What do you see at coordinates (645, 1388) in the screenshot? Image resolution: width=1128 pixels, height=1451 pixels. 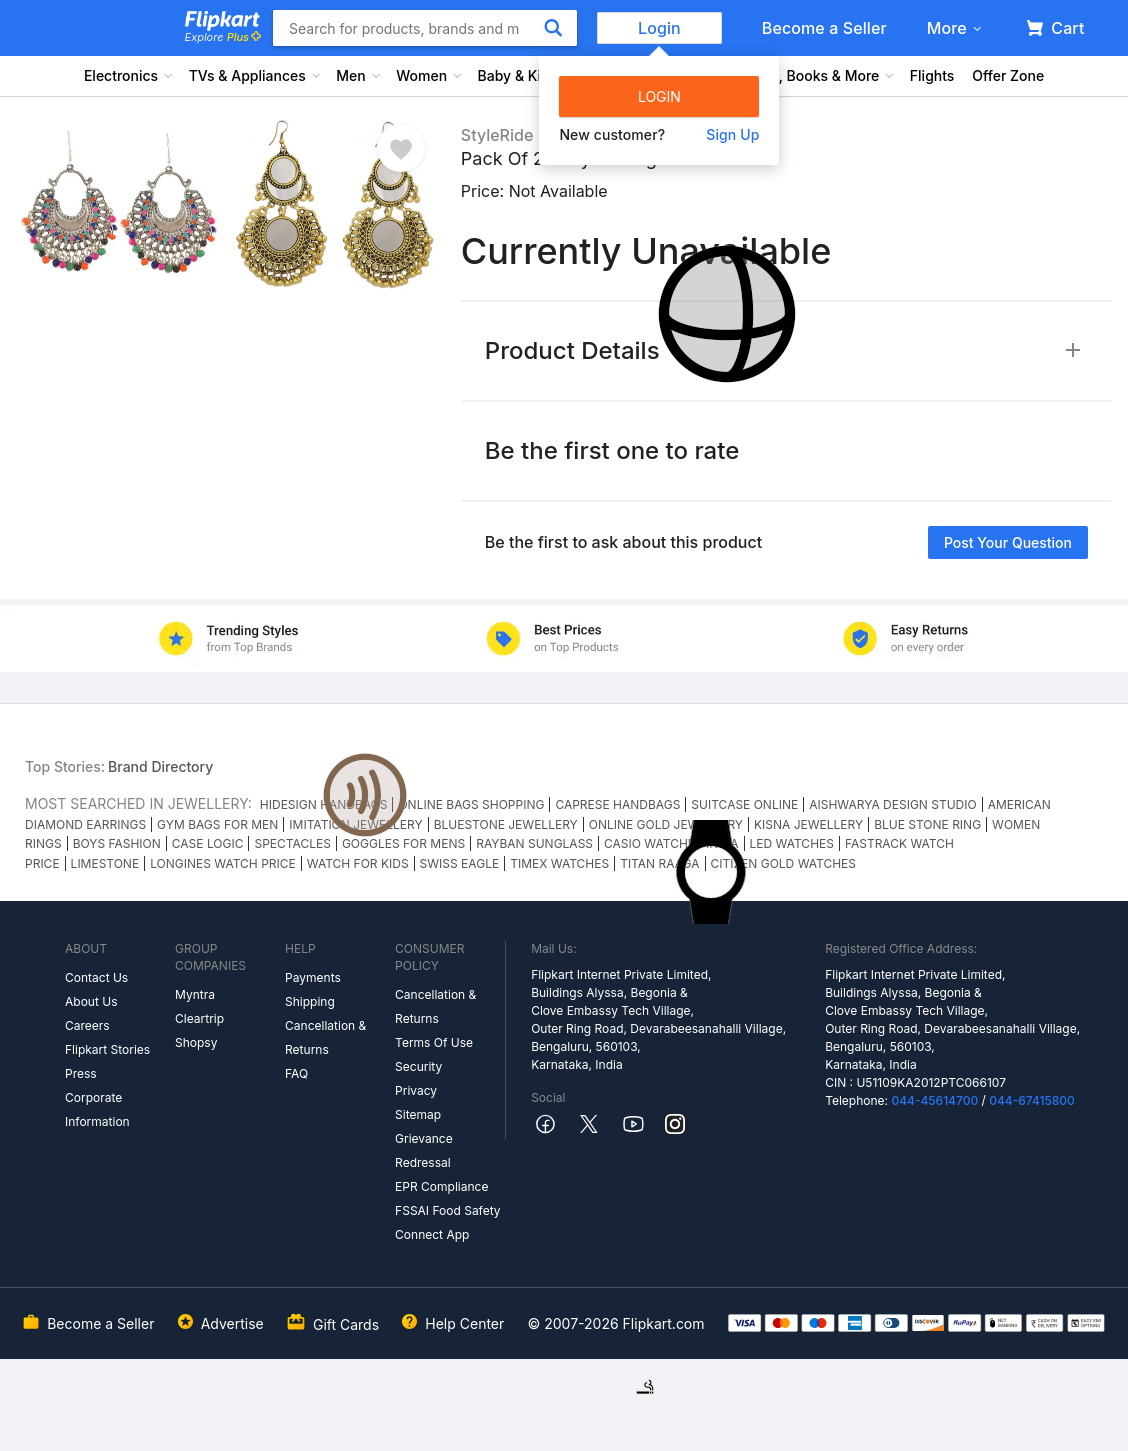 I see `indicates a designated smoking area` at bounding box center [645, 1388].